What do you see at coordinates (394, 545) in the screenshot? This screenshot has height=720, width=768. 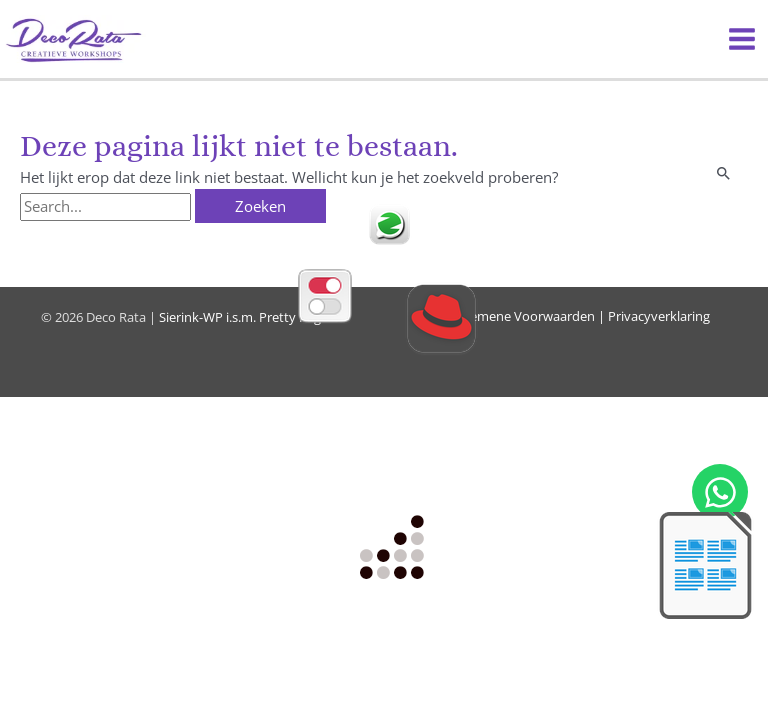 I see `launch four-in-a-row game` at bounding box center [394, 545].